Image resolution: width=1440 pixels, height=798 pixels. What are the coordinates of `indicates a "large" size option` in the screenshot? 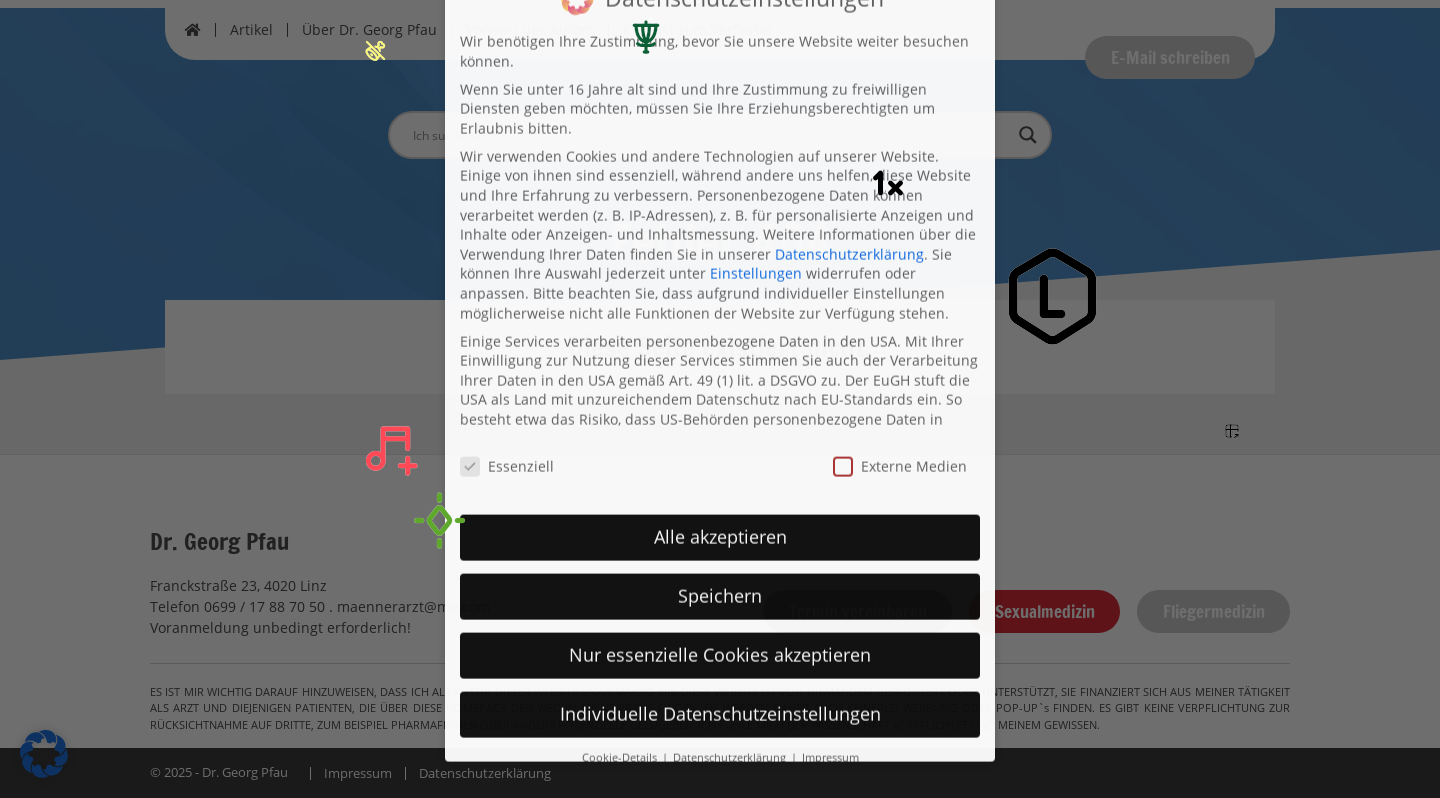 It's located at (1052, 296).